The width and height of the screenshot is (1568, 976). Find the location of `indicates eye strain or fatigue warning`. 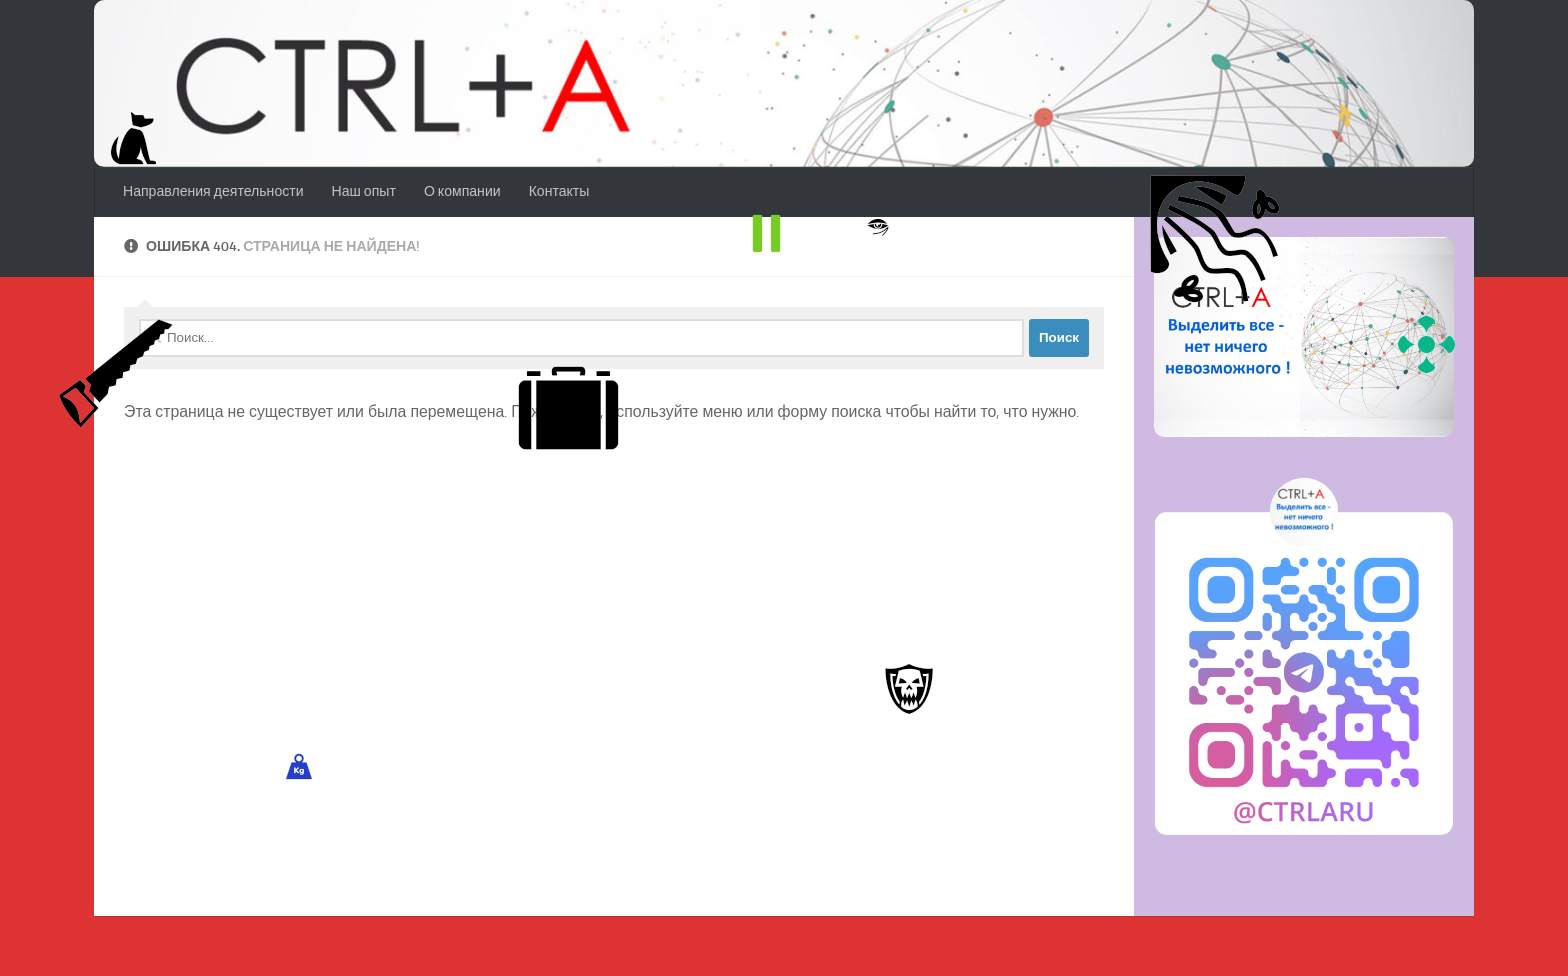

indicates eye strain or fatigue warning is located at coordinates (878, 225).